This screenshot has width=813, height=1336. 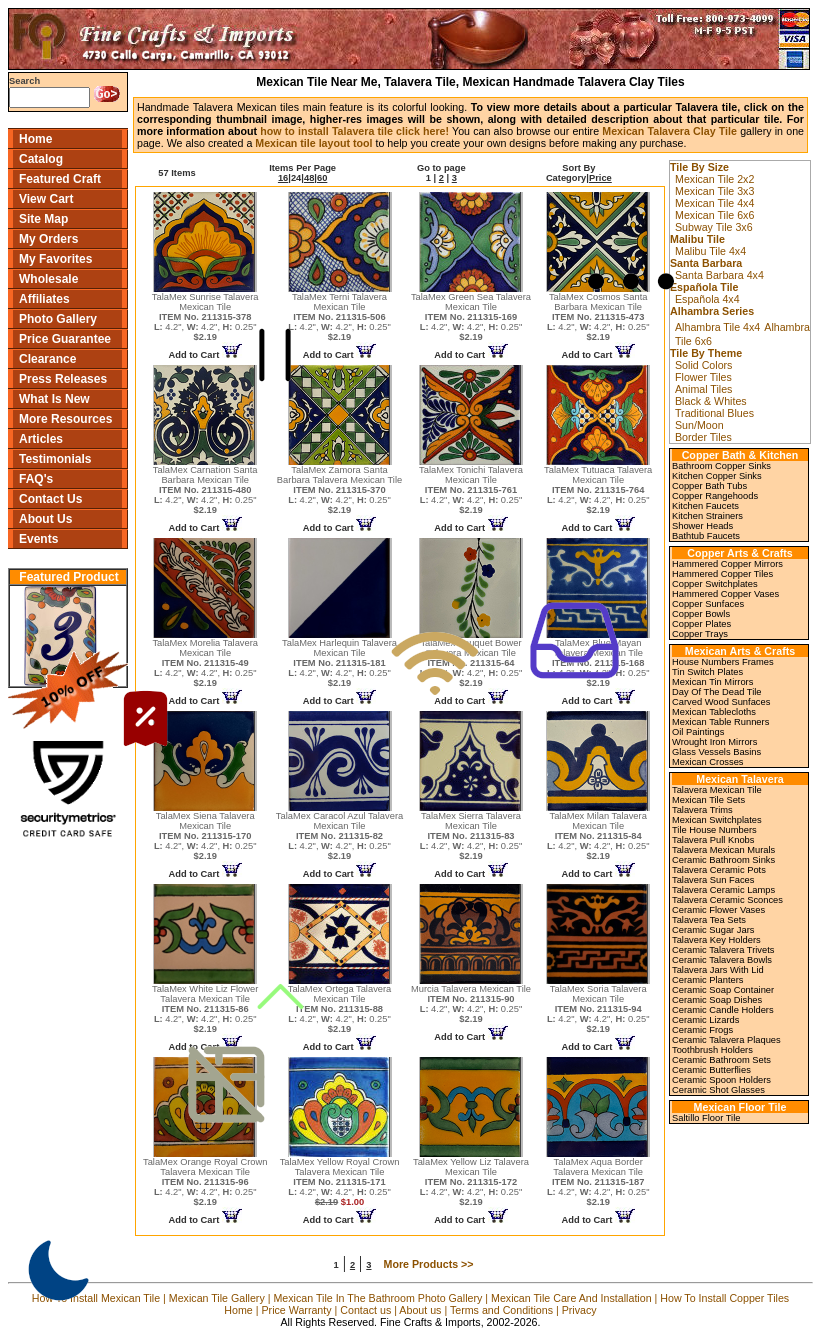 What do you see at coordinates (226, 1084) in the screenshot?
I see `disable table view` at bounding box center [226, 1084].